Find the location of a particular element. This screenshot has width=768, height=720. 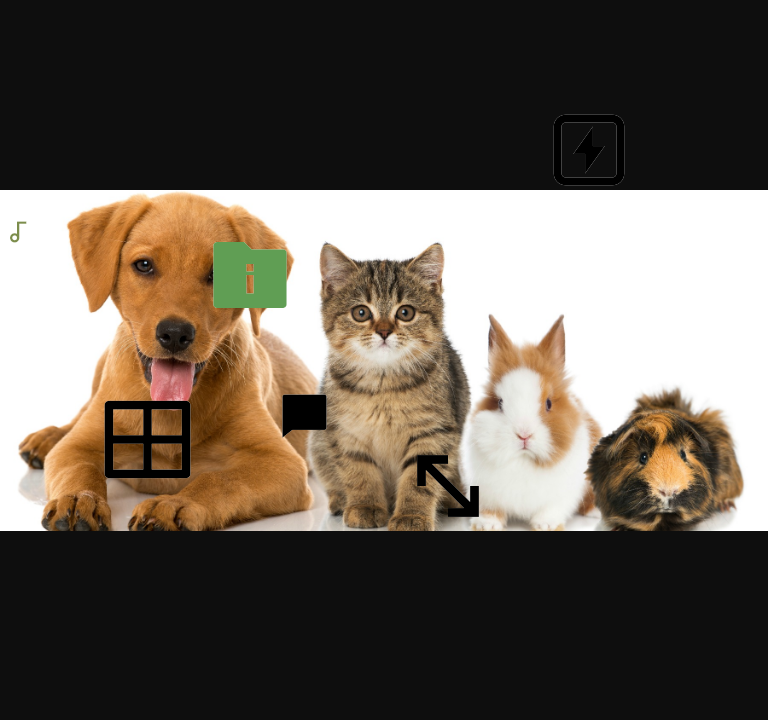

switch to grid view layout is located at coordinates (147, 439).